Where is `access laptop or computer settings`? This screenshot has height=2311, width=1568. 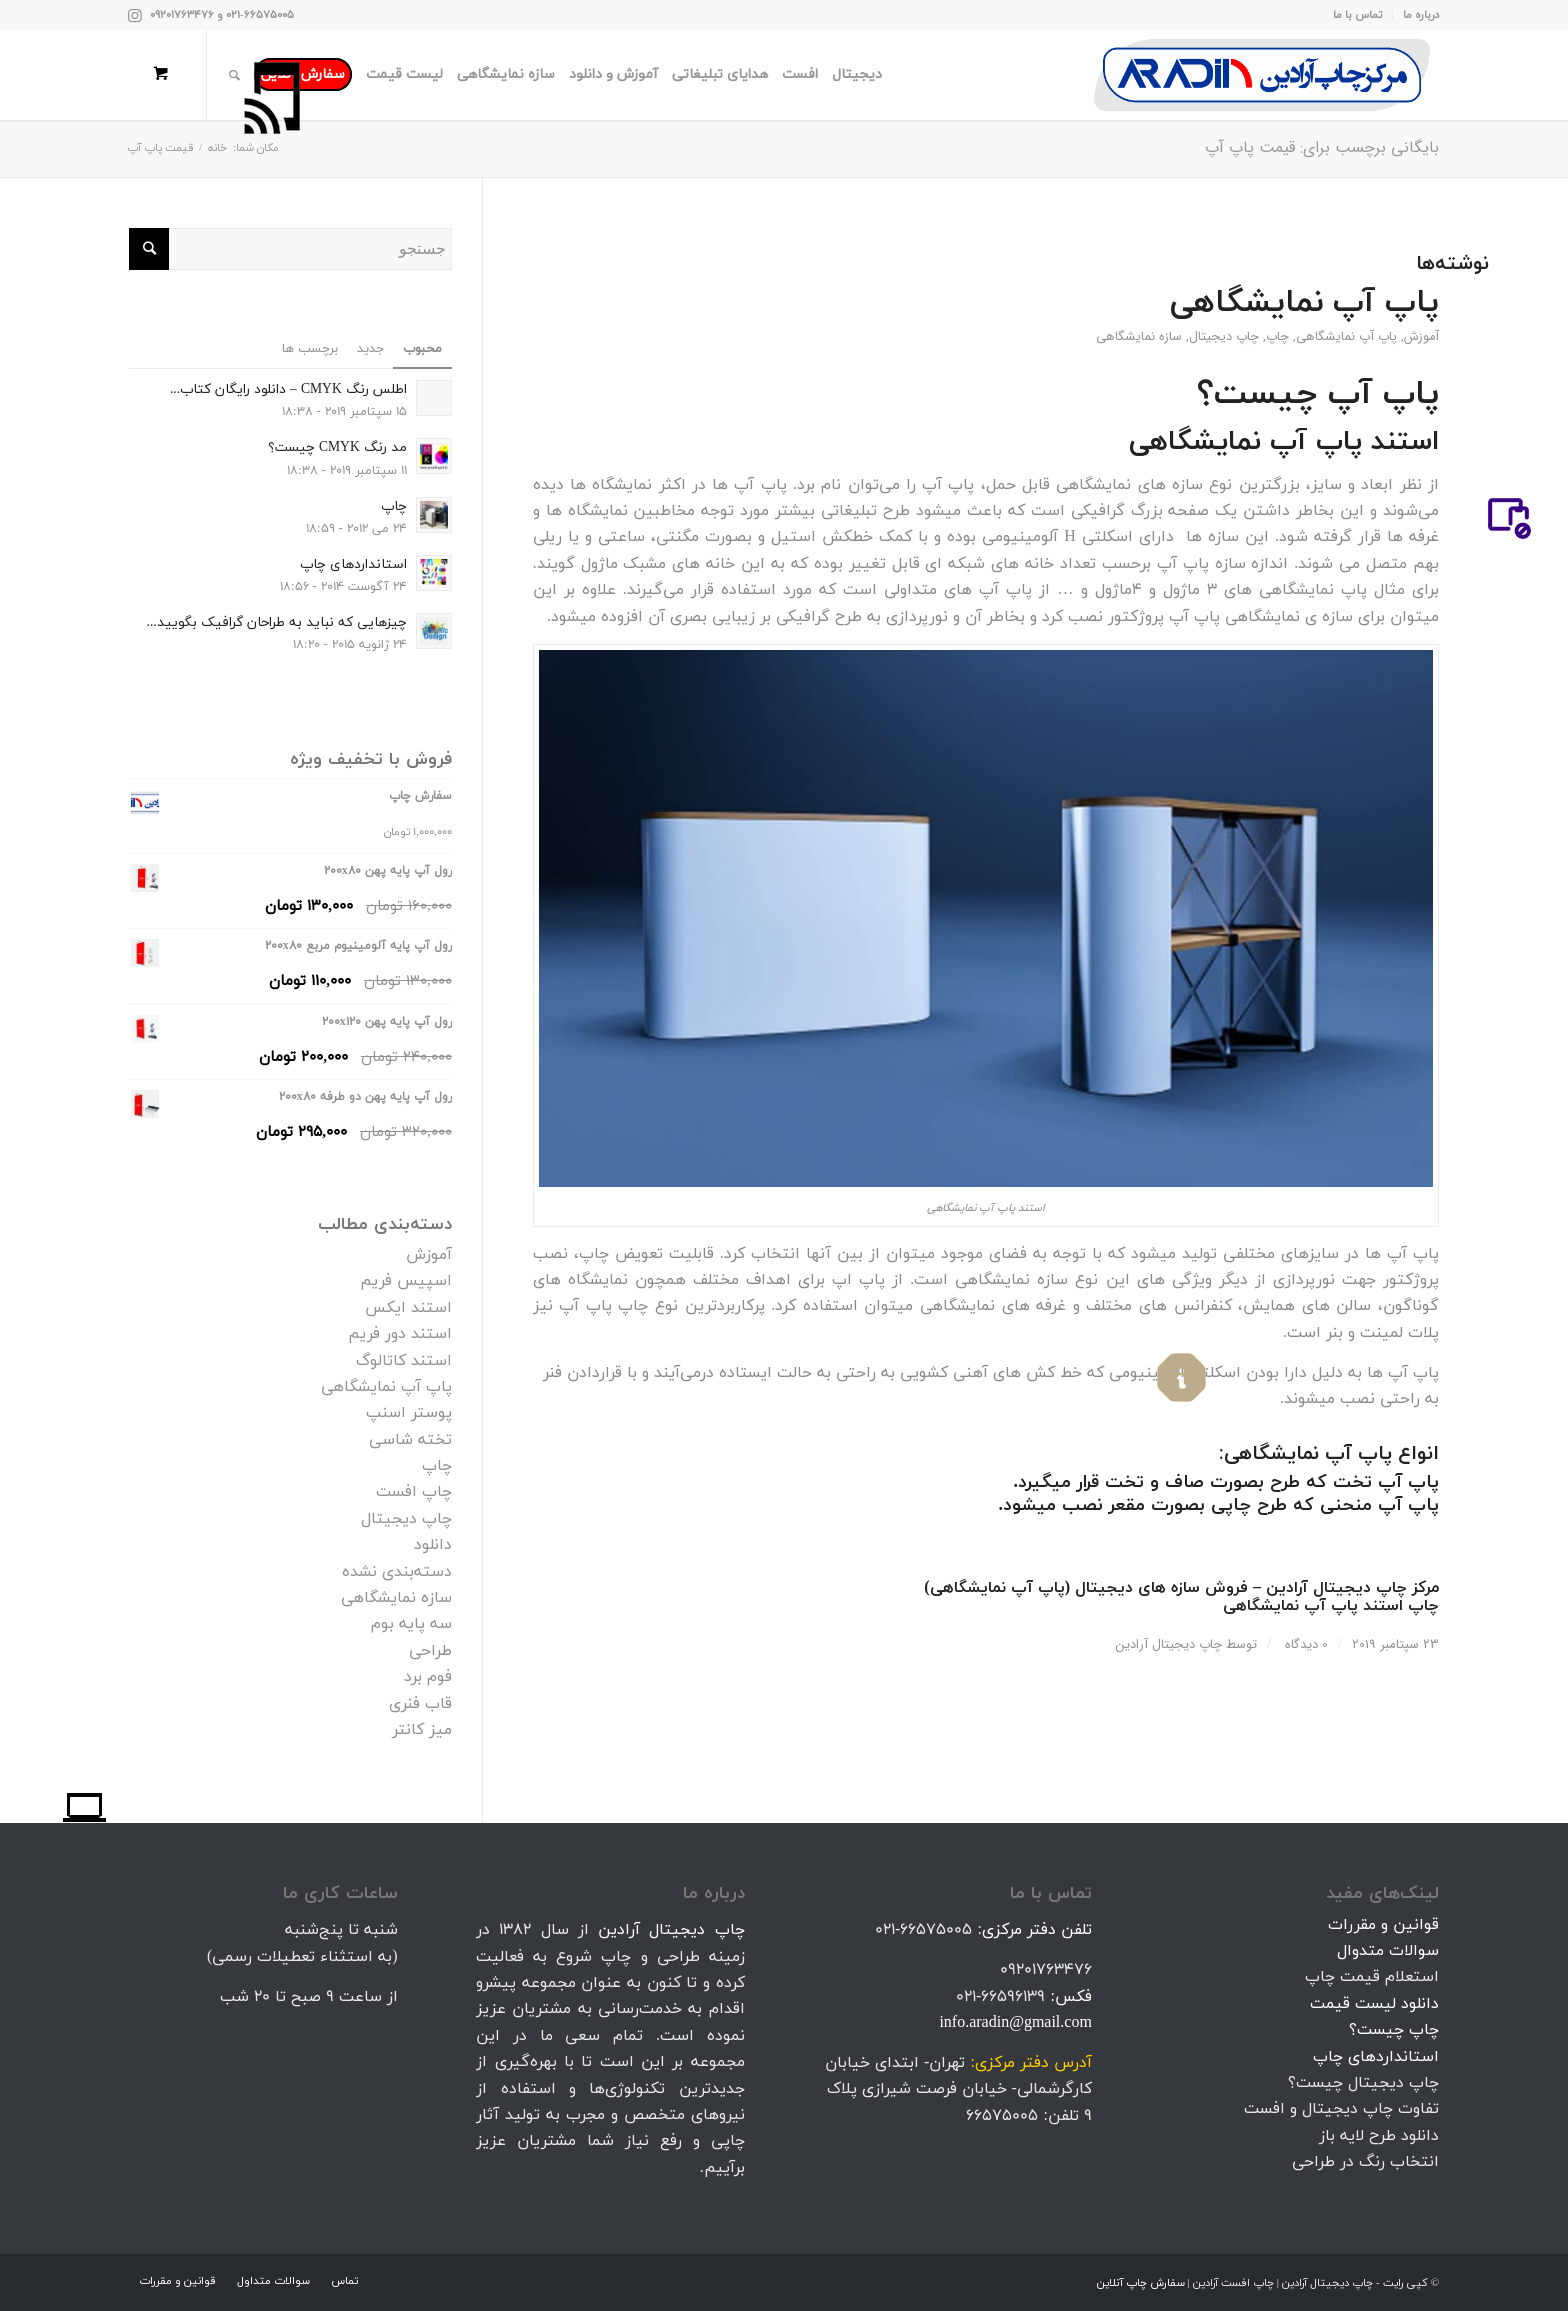 access laptop or computer settings is located at coordinates (84, 1807).